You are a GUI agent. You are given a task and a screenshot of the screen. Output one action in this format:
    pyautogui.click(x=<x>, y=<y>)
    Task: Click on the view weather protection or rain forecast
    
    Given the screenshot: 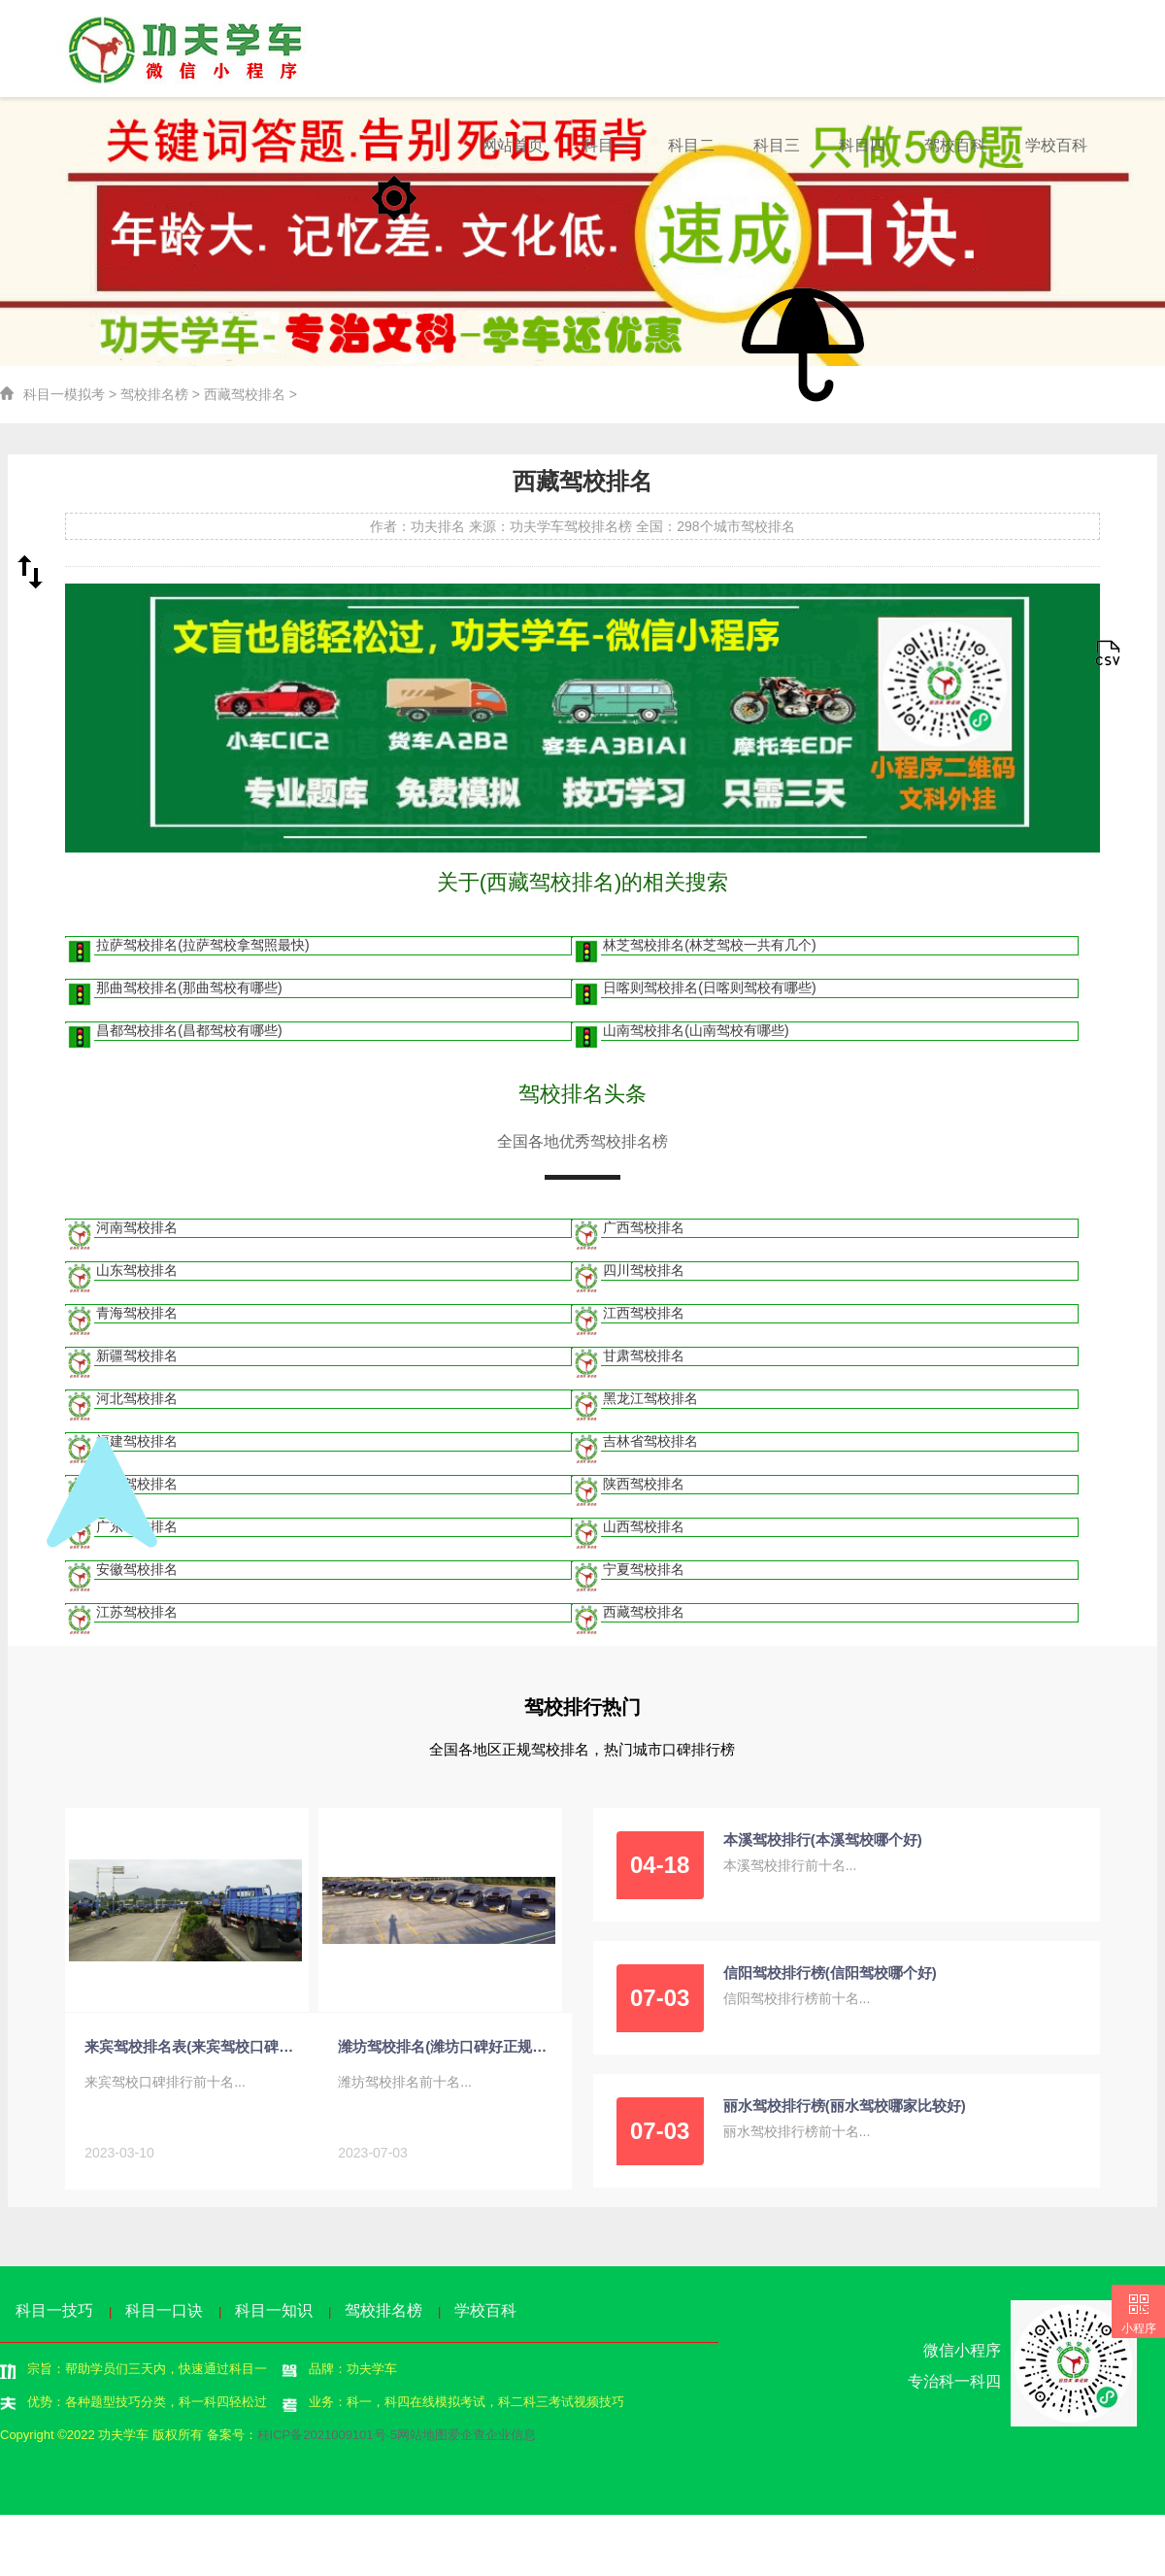 What is the action you would take?
    pyautogui.click(x=803, y=345)
    